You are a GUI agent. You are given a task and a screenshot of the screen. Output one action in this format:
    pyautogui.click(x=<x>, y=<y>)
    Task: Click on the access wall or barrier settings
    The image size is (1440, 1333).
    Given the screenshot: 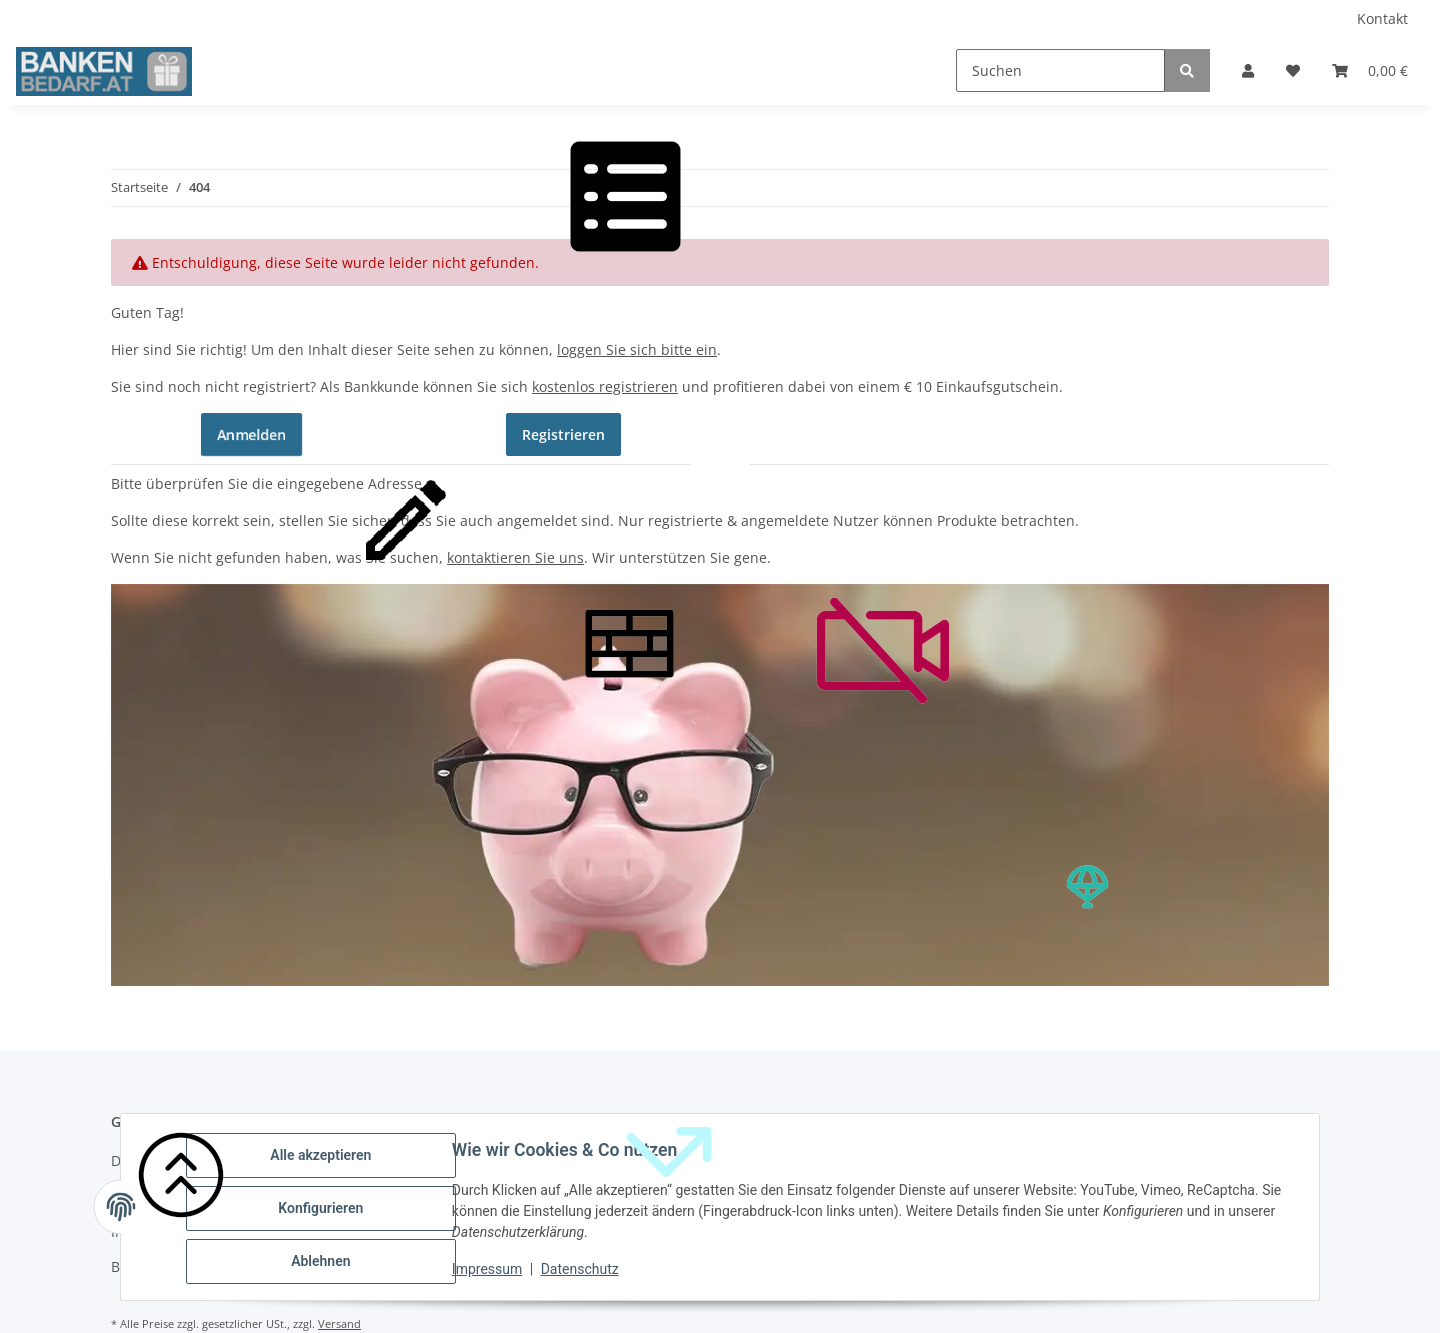 What is the action you would take?
    pyautogui.click(x=629, y=643)
    